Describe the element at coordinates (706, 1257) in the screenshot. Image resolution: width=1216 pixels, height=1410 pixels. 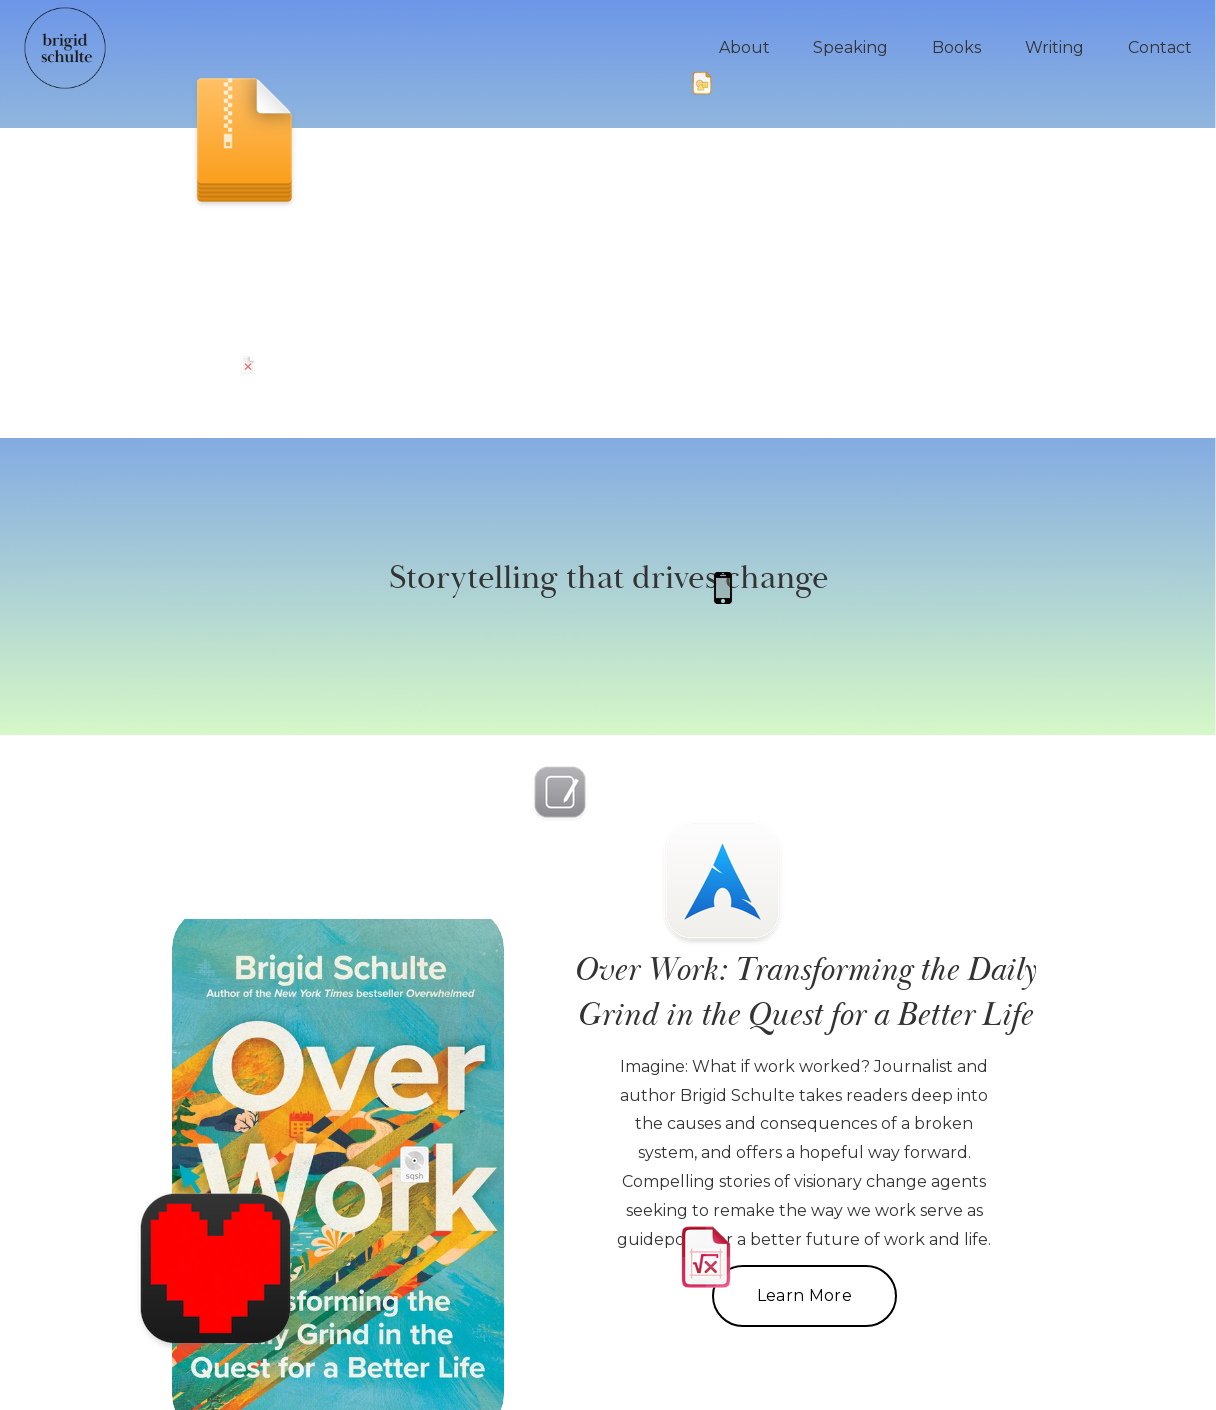
I see `libreoffice math formula document file` at that location.